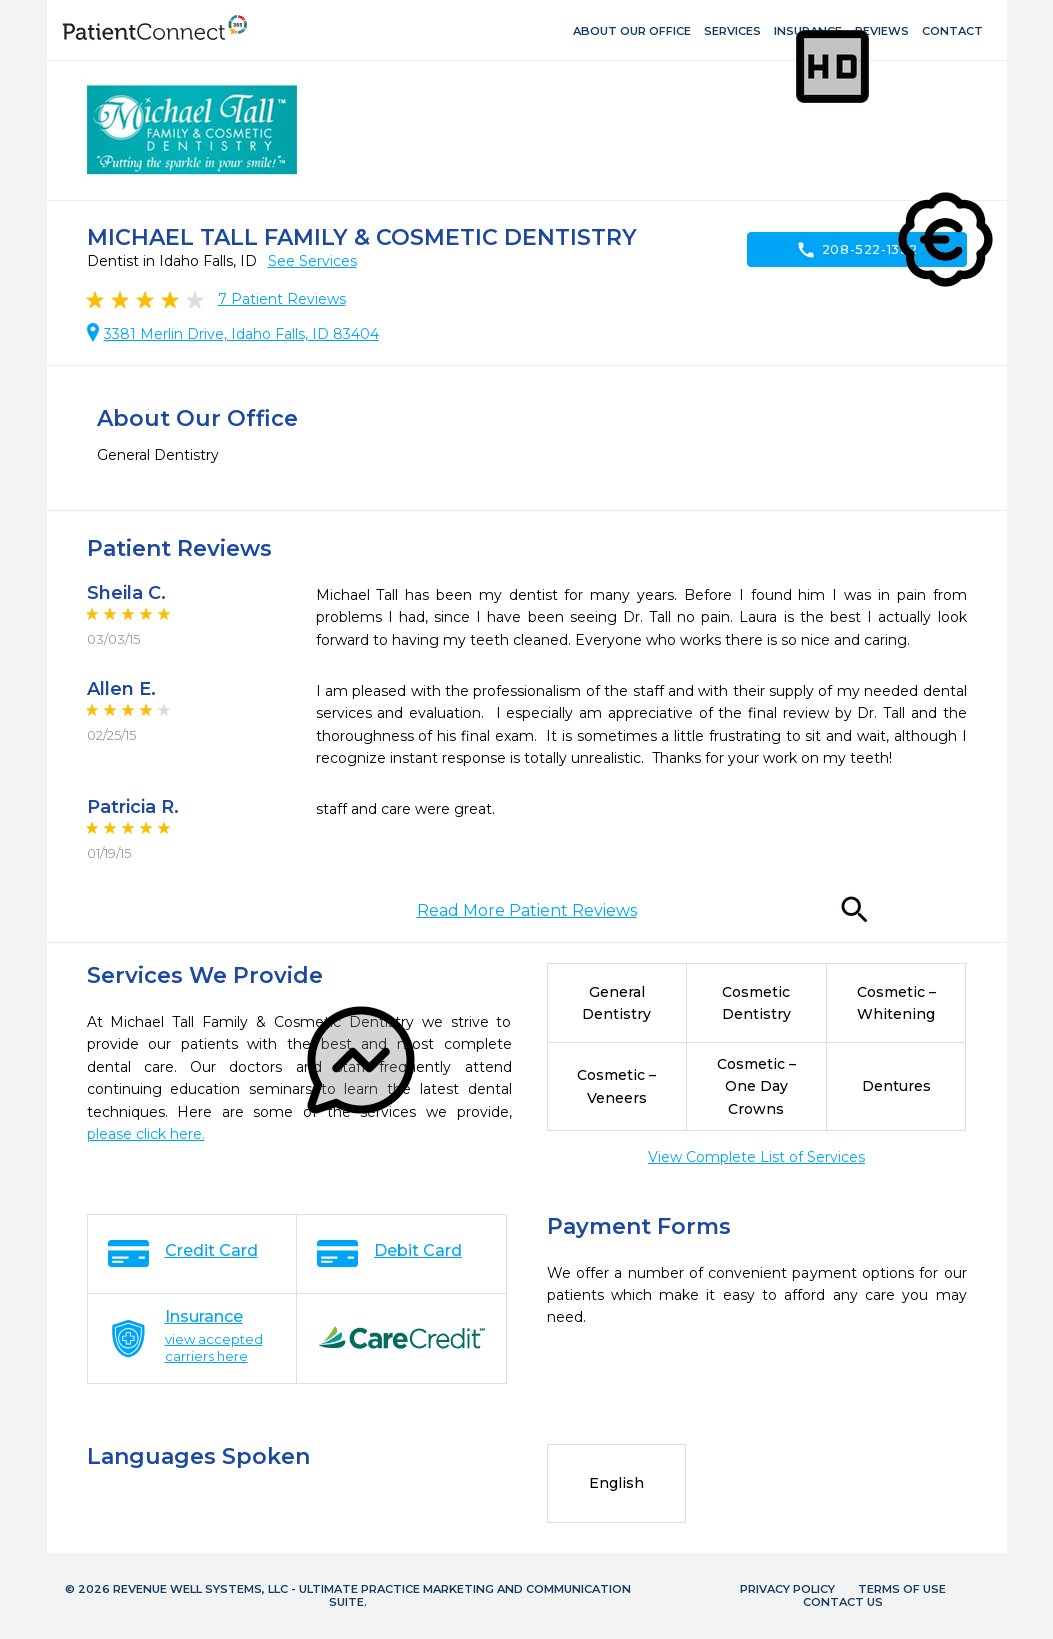 This screenshot has height=1639, width=1053. I want to click on indicates euro currency or pricing, so click(945, 239).